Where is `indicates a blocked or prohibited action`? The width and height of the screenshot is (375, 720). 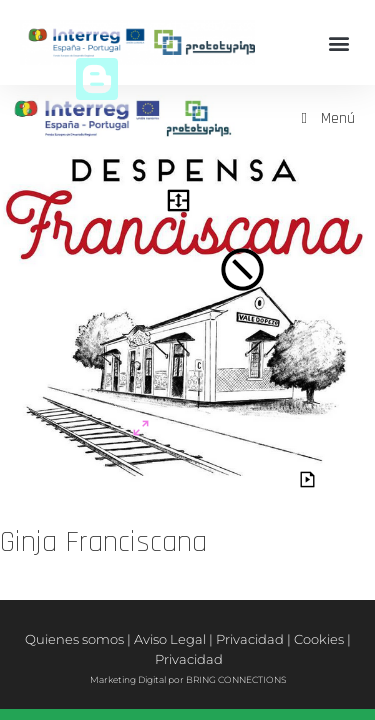
indicates a blocked or prohibited action is located at coordinates (242, 269).